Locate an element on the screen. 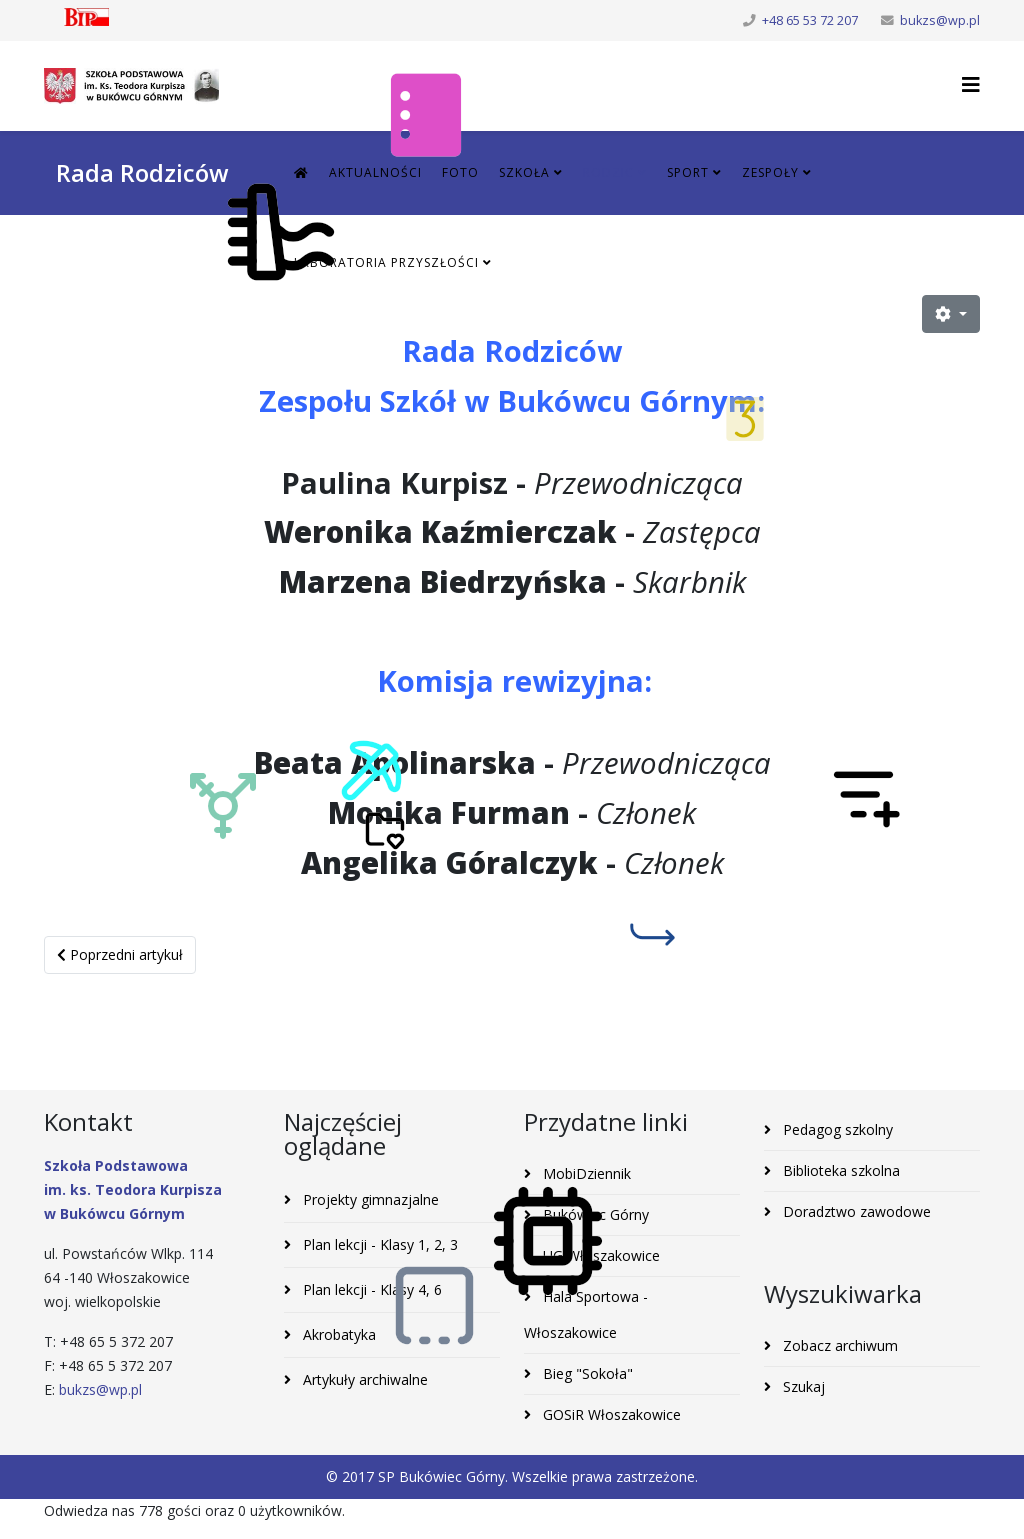 The width and height of the screenshot is (1024, 1539). access your favorites folder is located at coordinates (385, 830).